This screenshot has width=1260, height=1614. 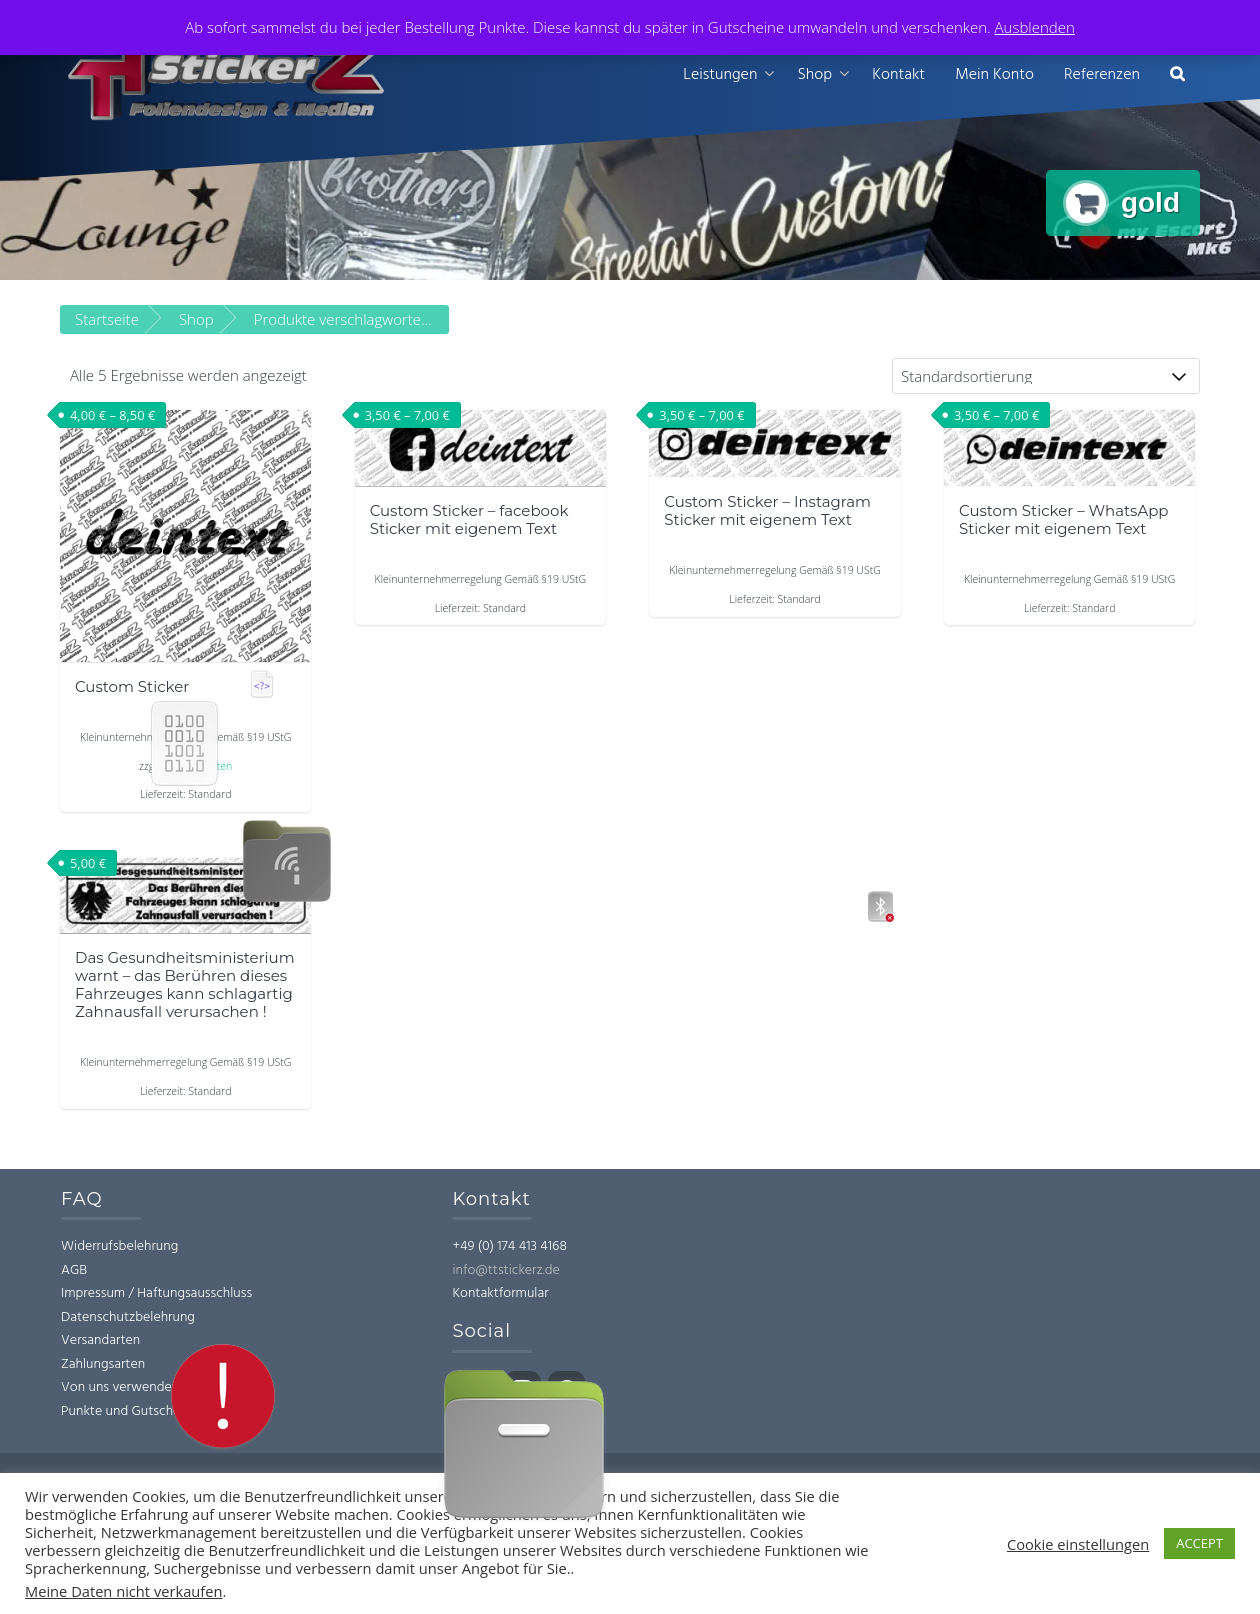 I want to click on indicates a PHP source code file, so click(x=262, y=684).